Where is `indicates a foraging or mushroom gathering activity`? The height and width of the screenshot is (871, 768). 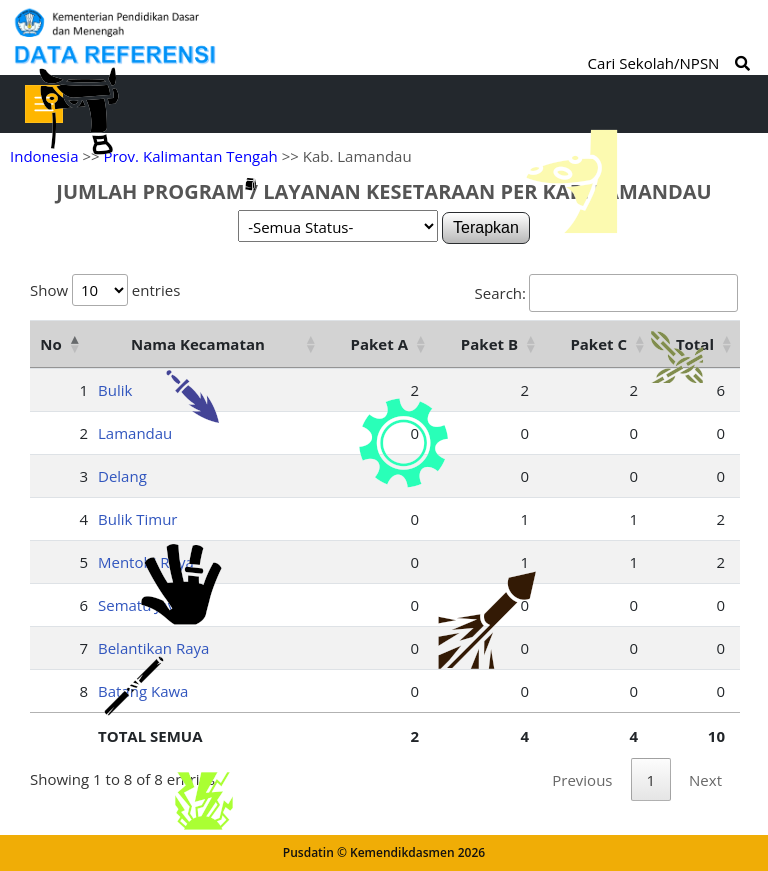
indicates a foraging or mushroom gathering activity is located at coordinates (565, 181).